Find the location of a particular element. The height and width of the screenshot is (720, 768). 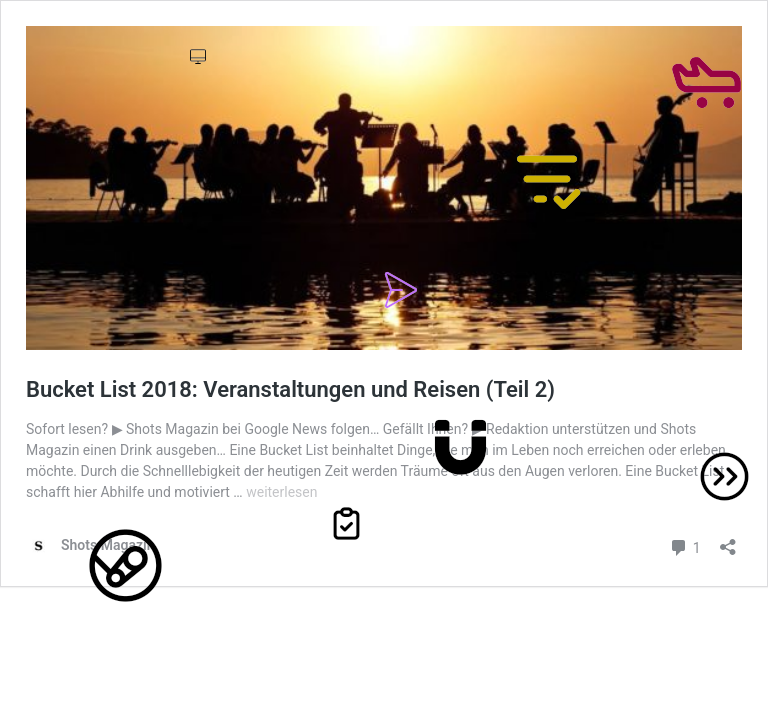

skip forward or advance to next item is located at coordinates (724, 476).